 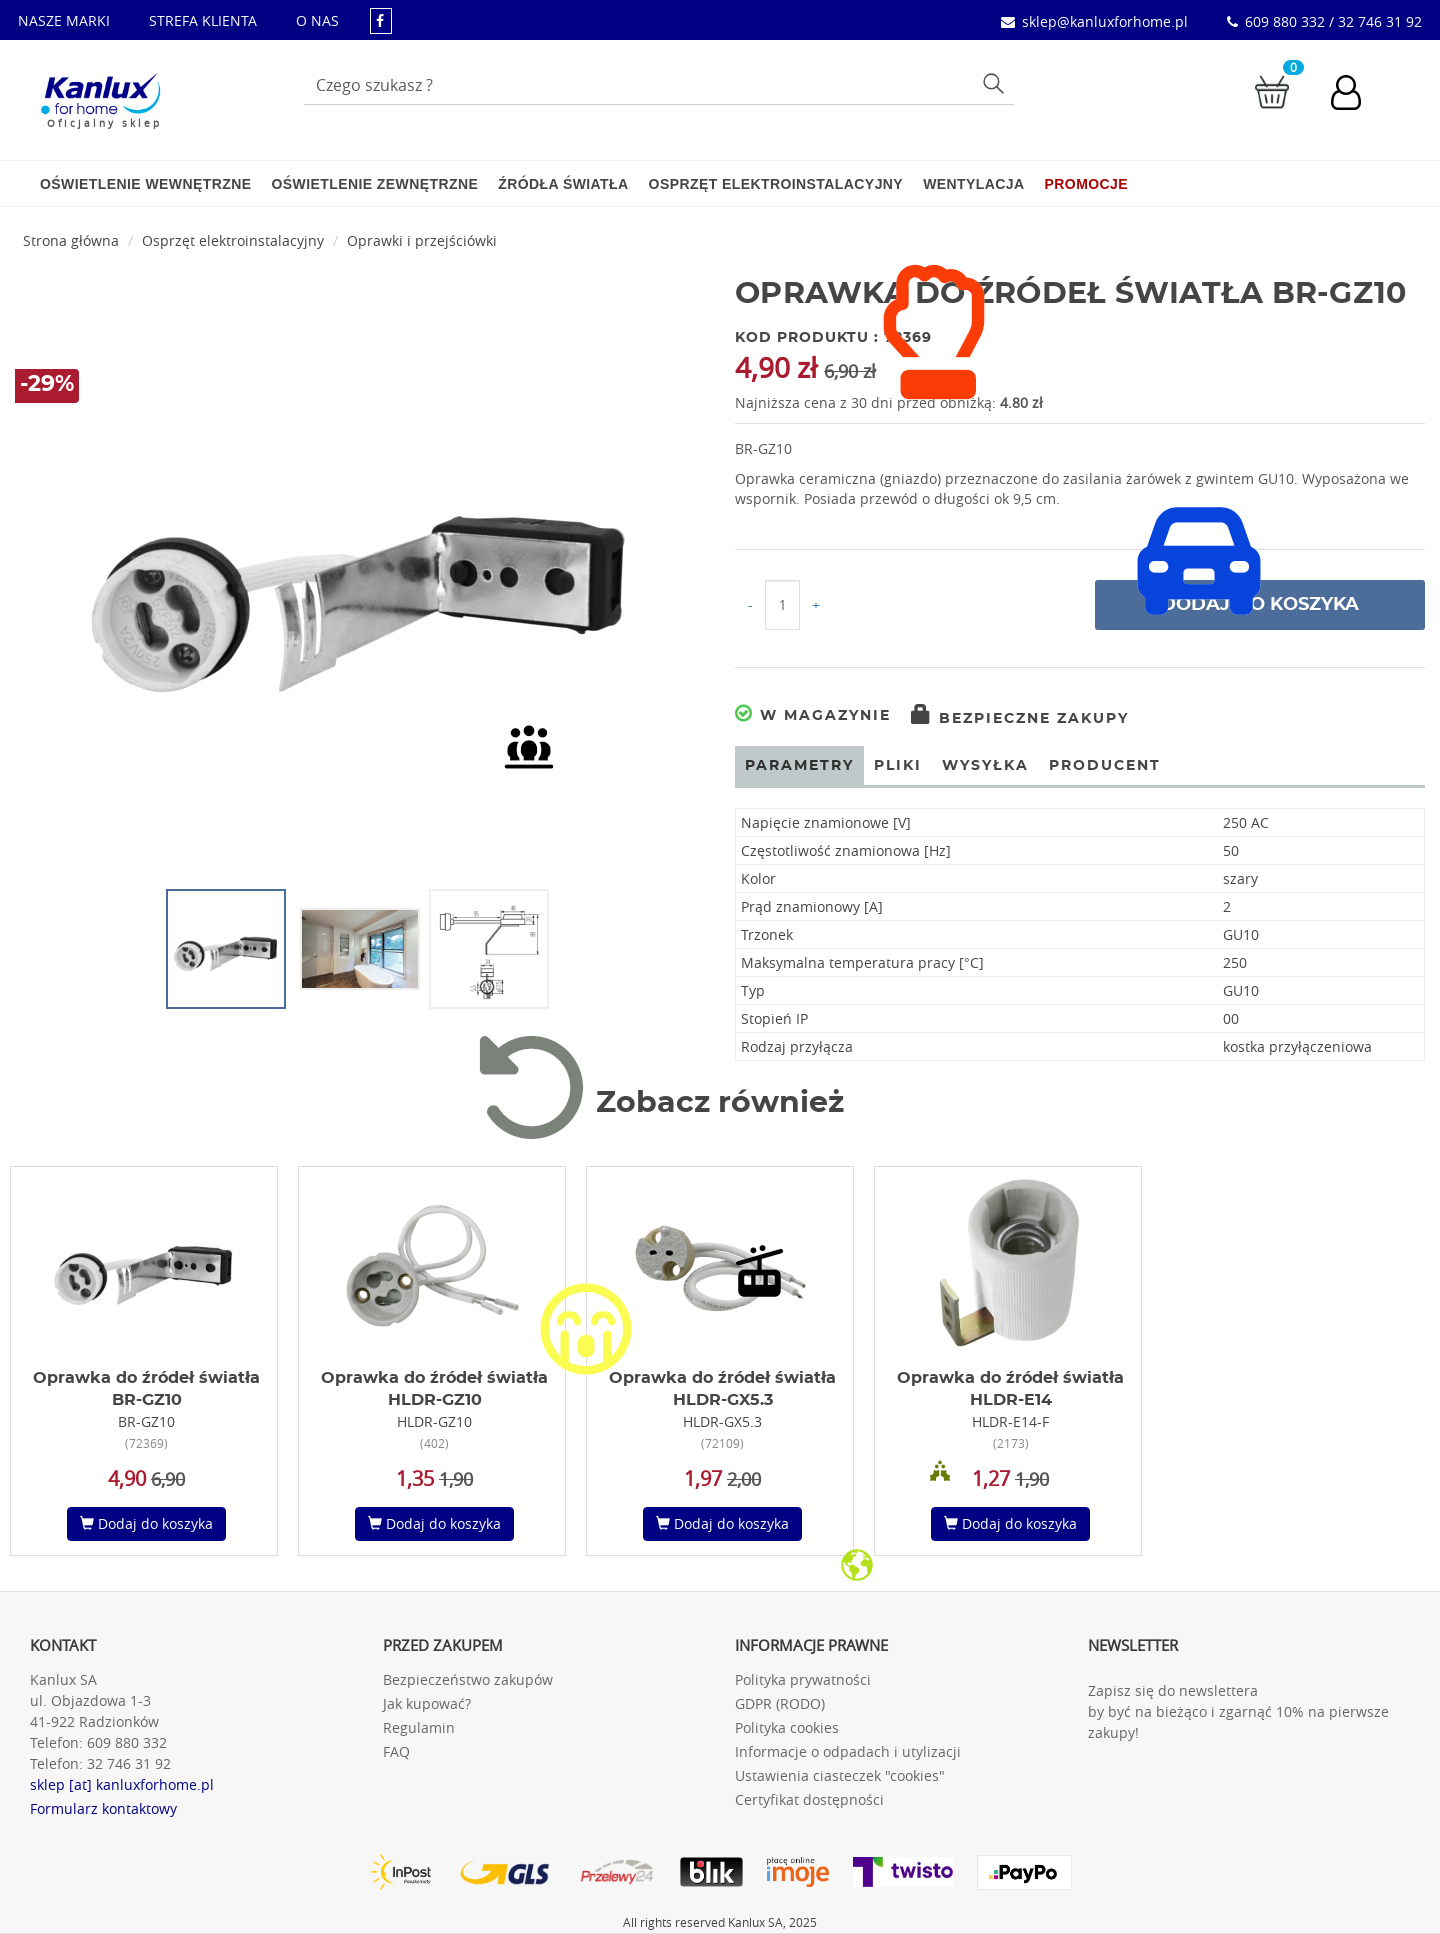 What do you see at coordinates (940, 1471) in the screenshot?
I see `indicates holiday or christmas-themed content` at bounding box center [940, 1471].